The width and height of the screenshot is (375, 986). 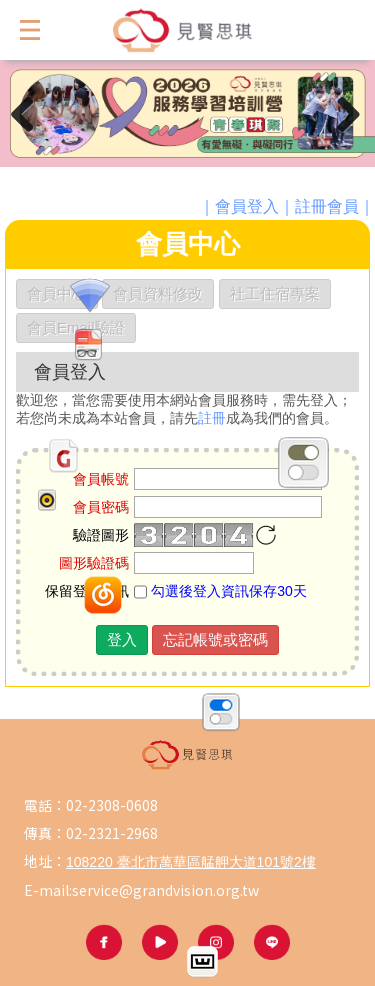 I want to click on open system tweaks or customization settings, so click(x=221, y=712).